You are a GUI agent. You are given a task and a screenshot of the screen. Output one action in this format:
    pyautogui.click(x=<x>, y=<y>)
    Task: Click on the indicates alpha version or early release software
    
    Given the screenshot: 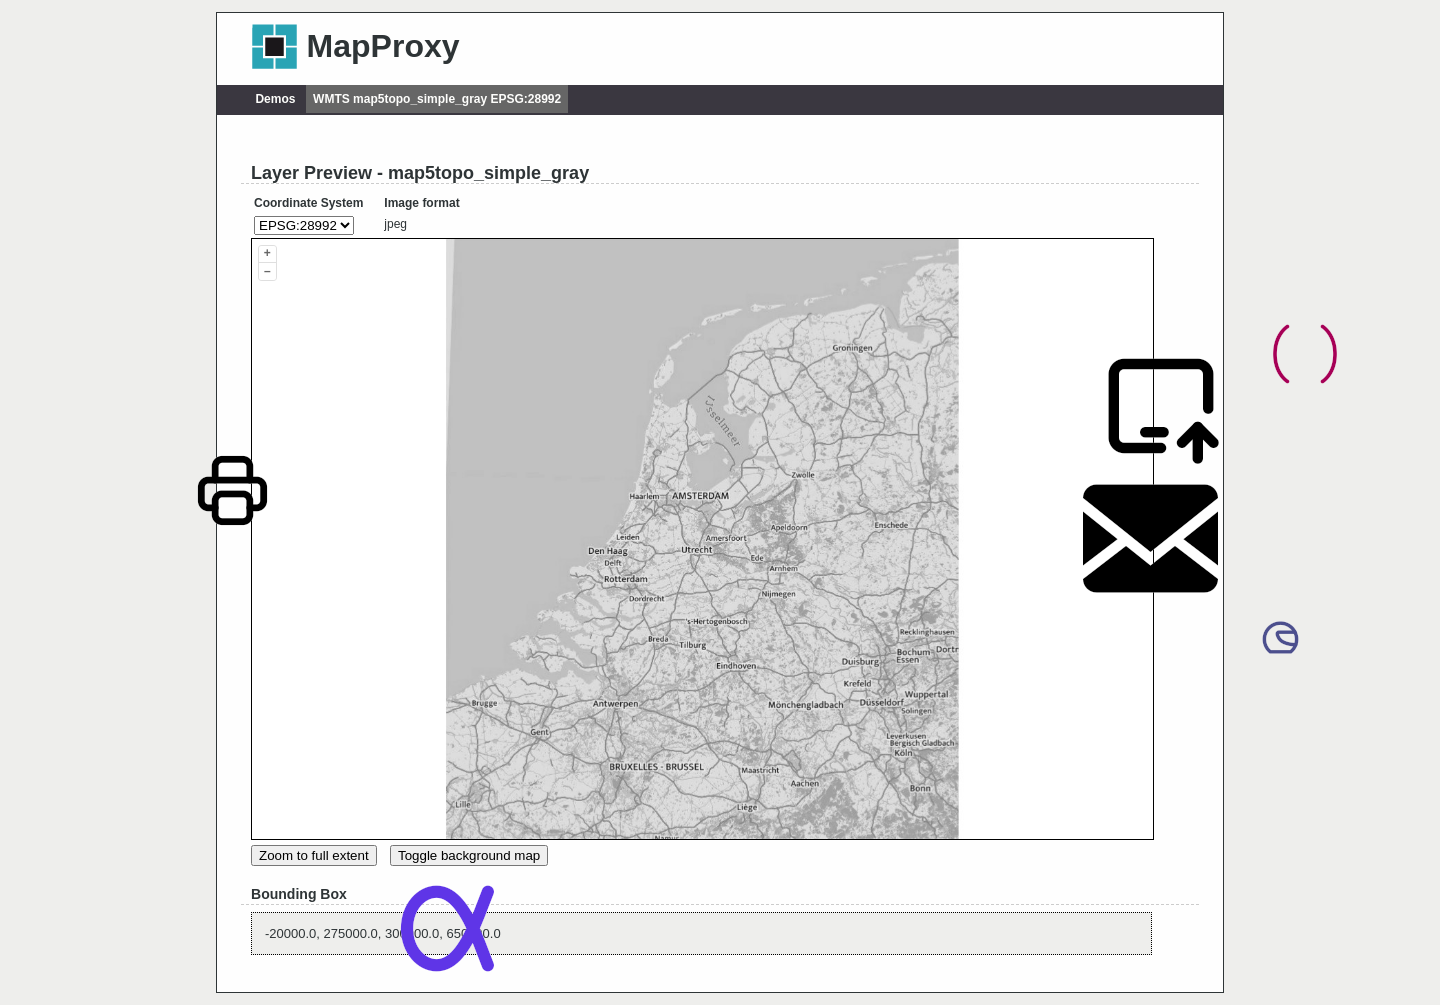 What is the action you would take?
    pyautogui.click(x=450, y=928)
    